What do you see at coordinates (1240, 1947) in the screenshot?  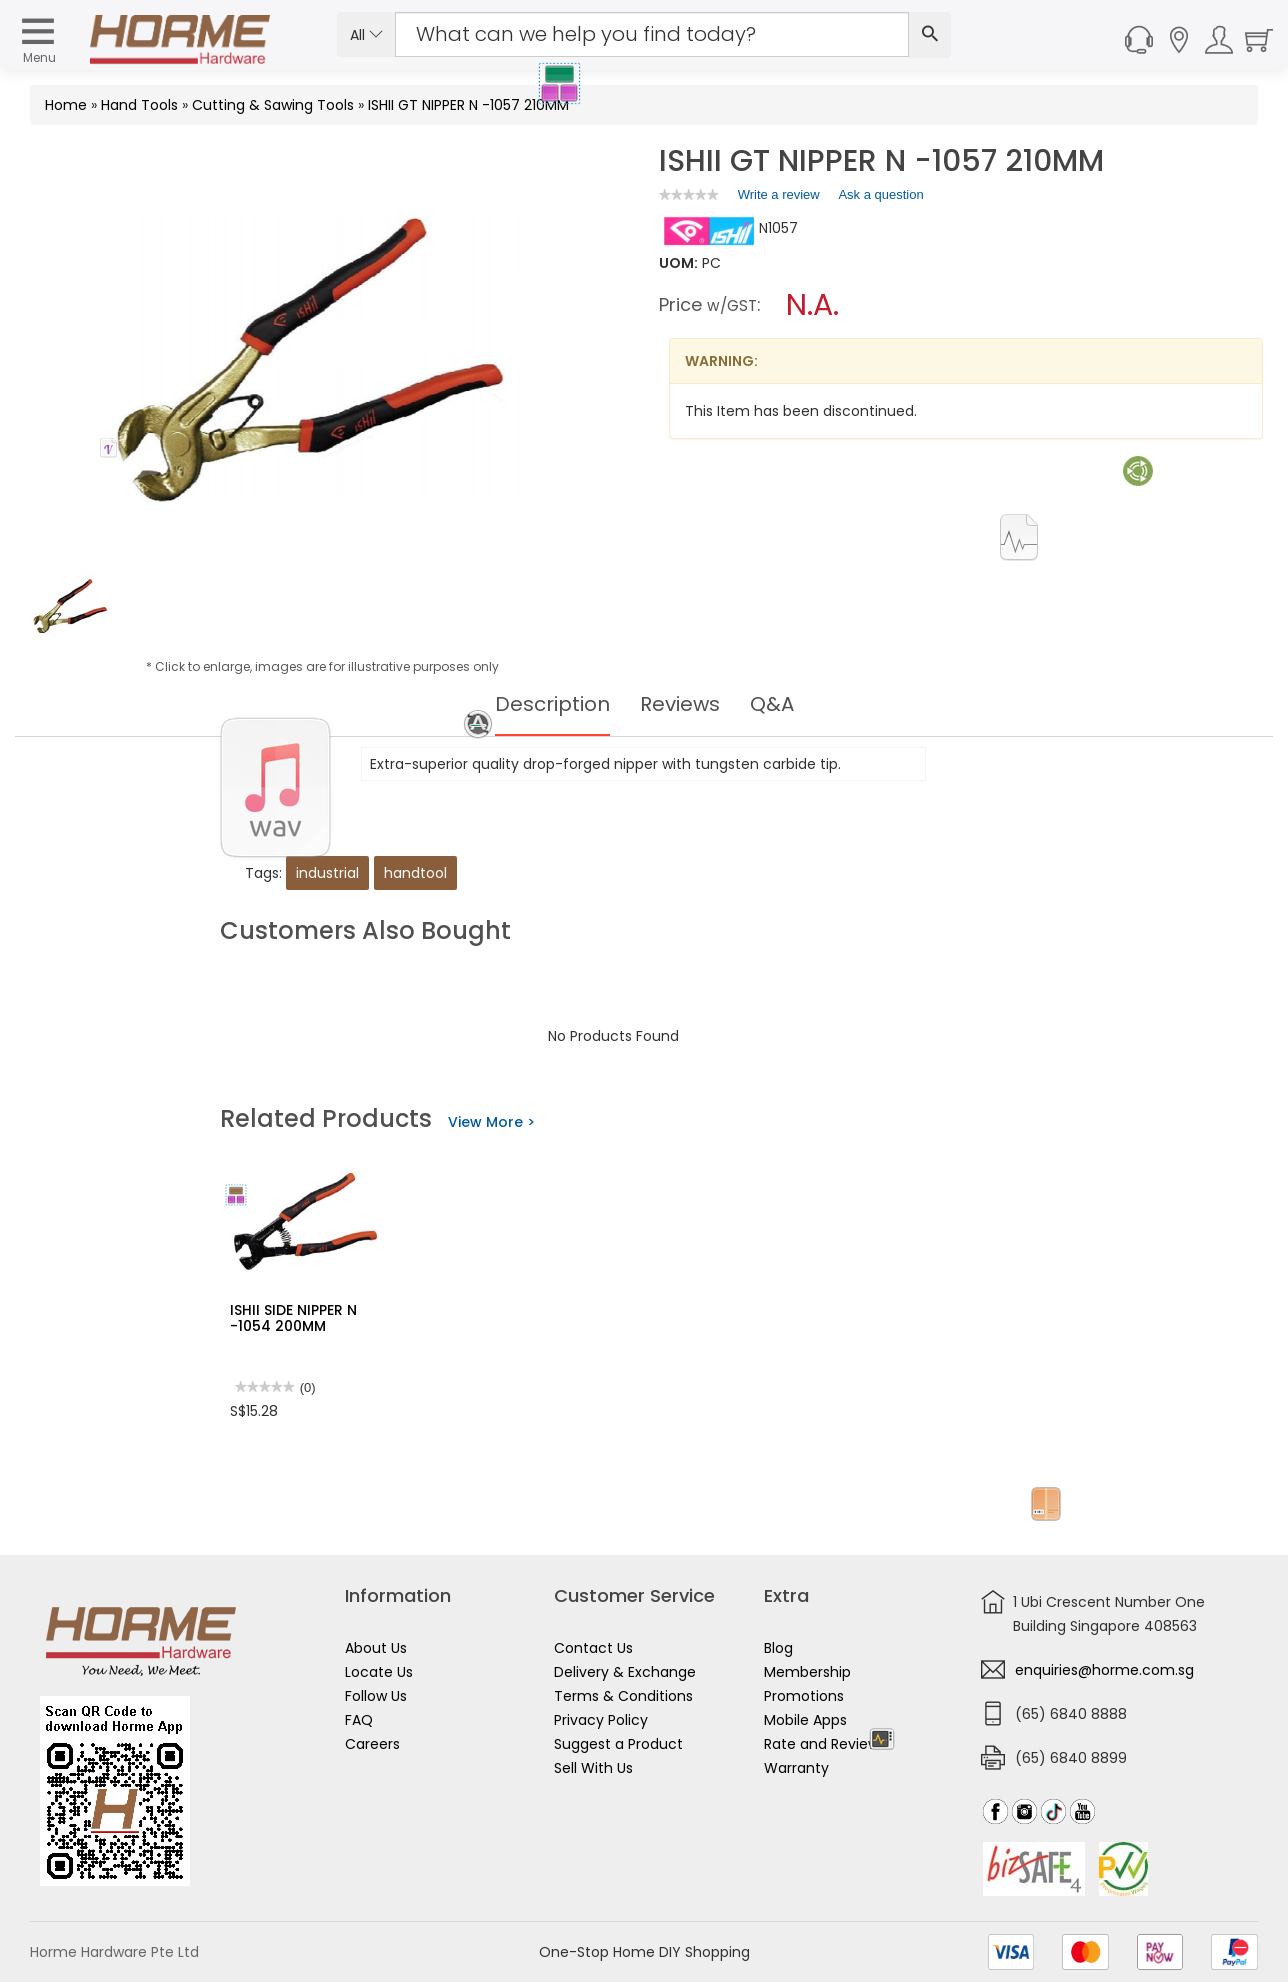 I see `indicates an error or failed action` at bounding box center [1240, 1947].